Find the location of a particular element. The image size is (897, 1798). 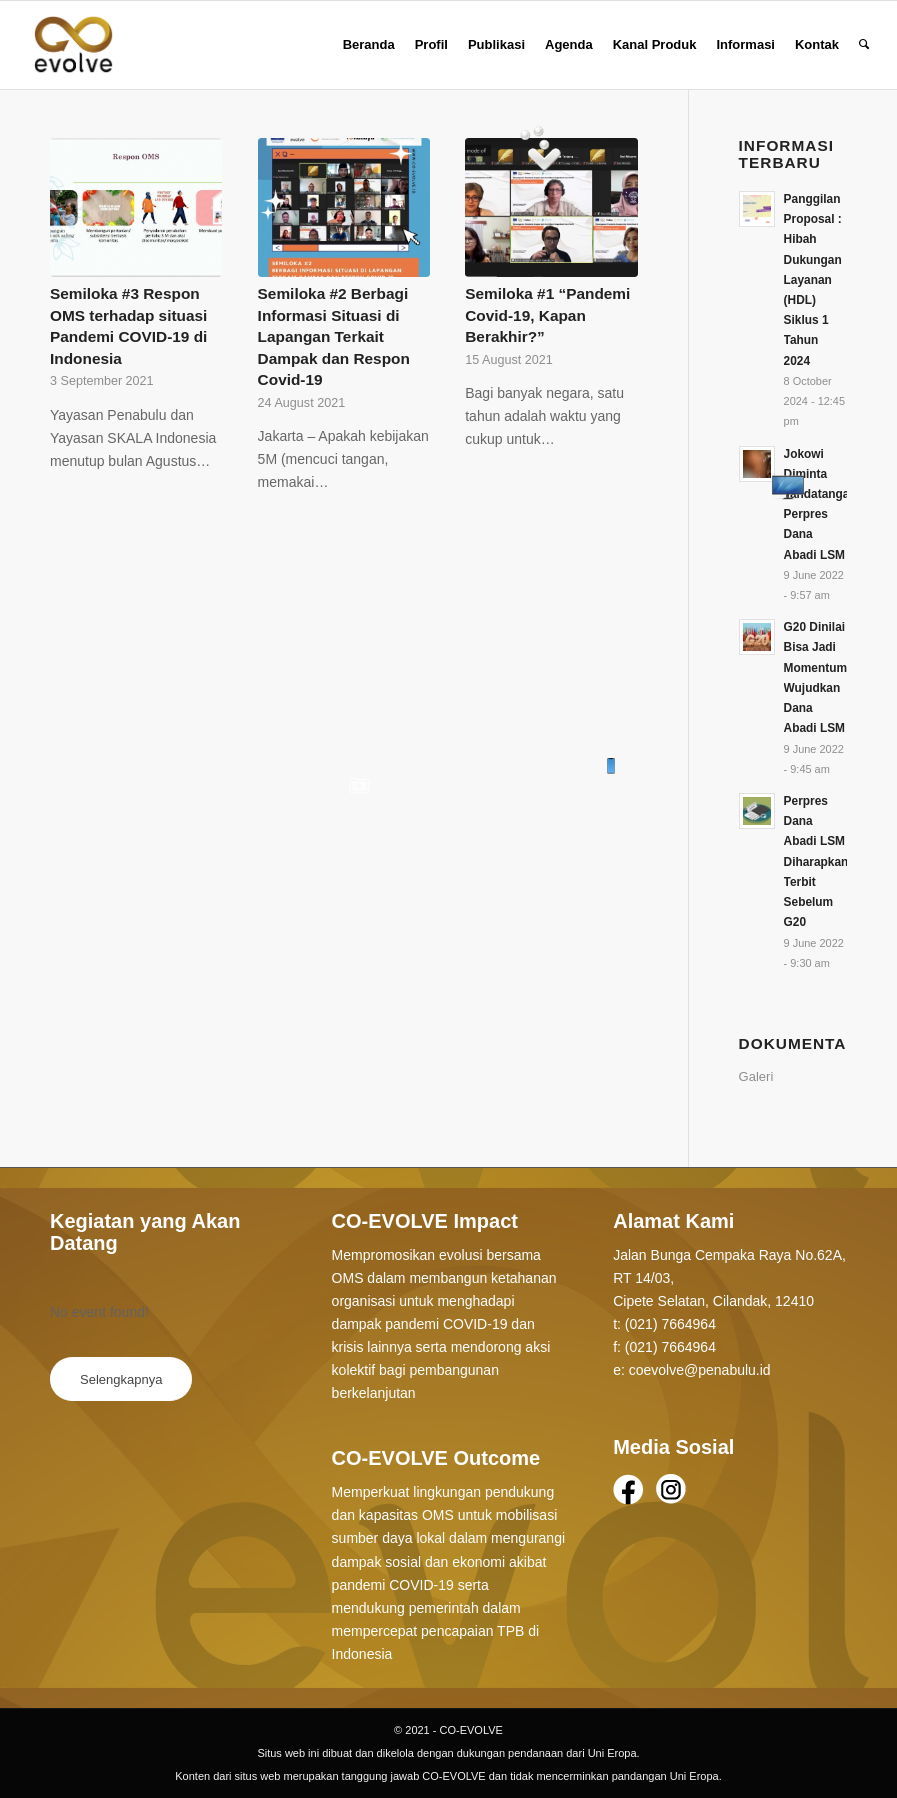

manage connected iPhone device is located at coordinates (611, 766).